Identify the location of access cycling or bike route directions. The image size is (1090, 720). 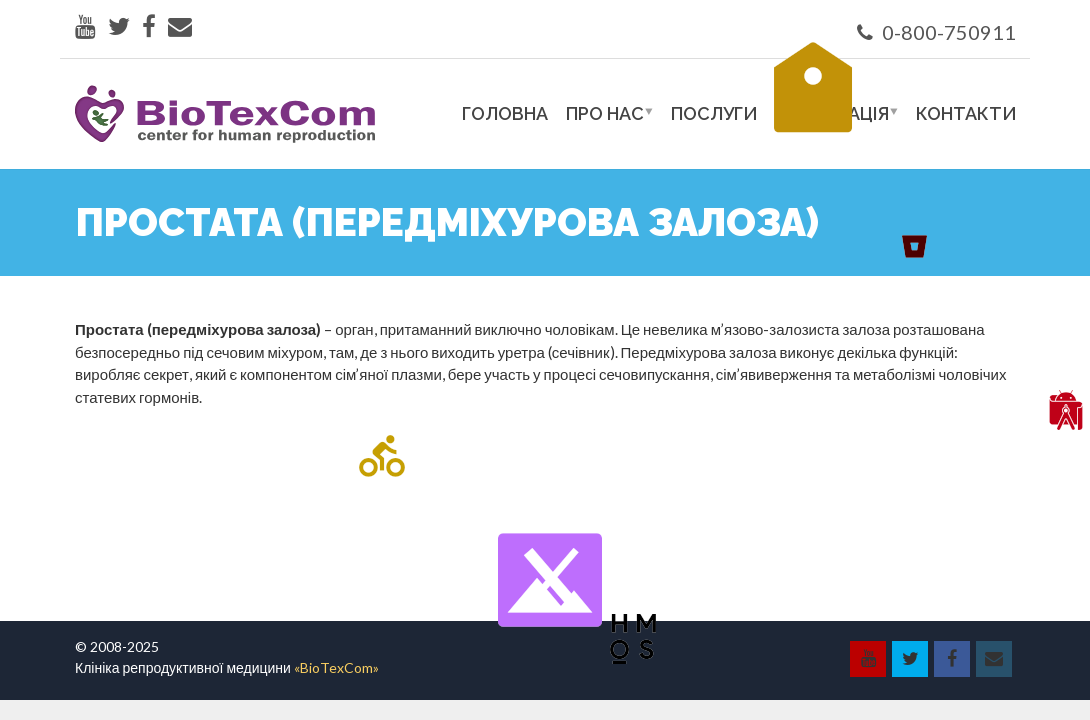
(382, 458).